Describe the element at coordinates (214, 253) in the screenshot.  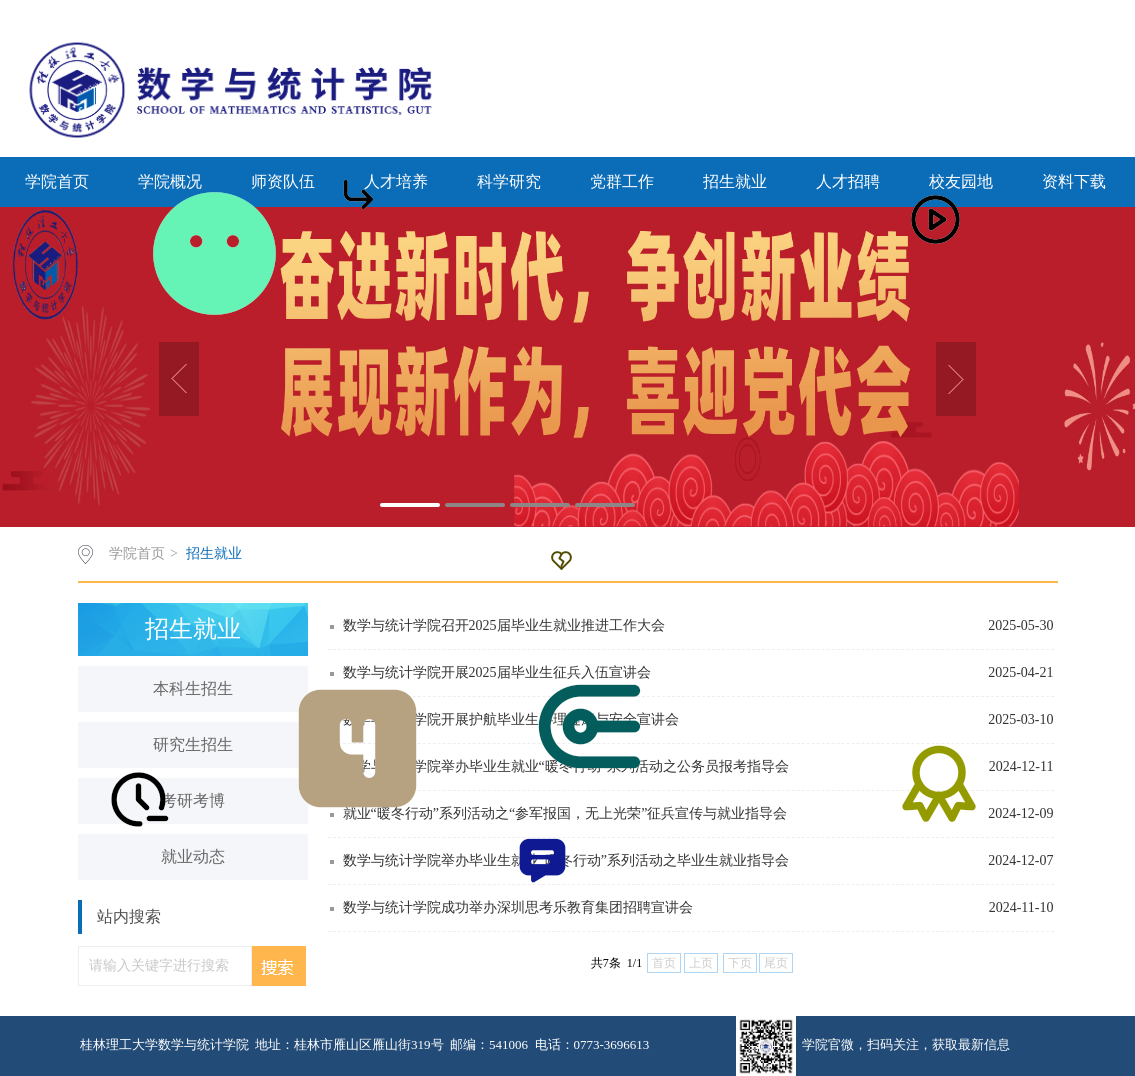
I see `indicates neutral feedback or rating` at that location.